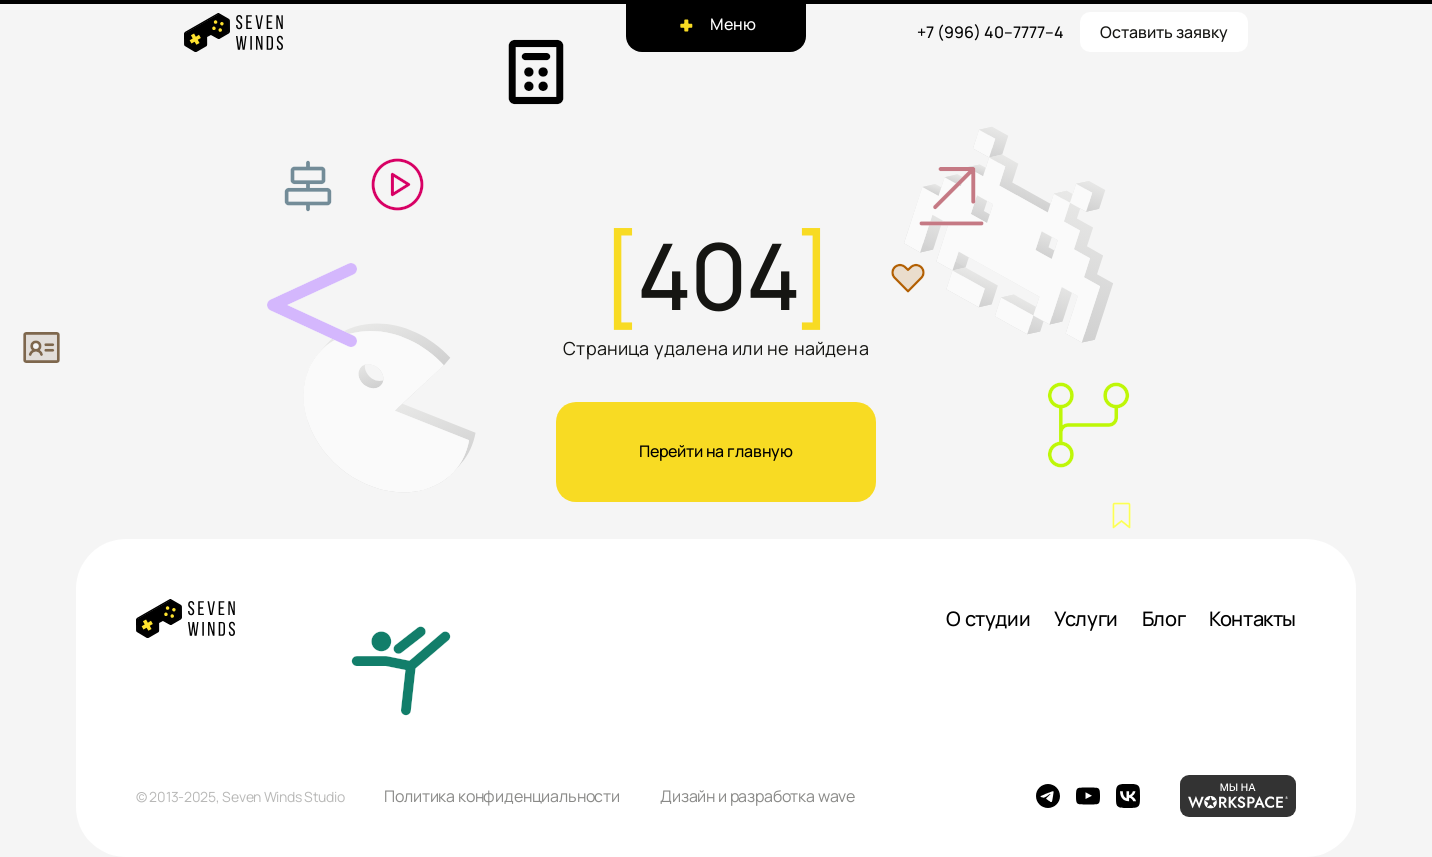  Describe the element at coordinates (1121, 515) in the screenshot. I see `save this item for later` at that location.